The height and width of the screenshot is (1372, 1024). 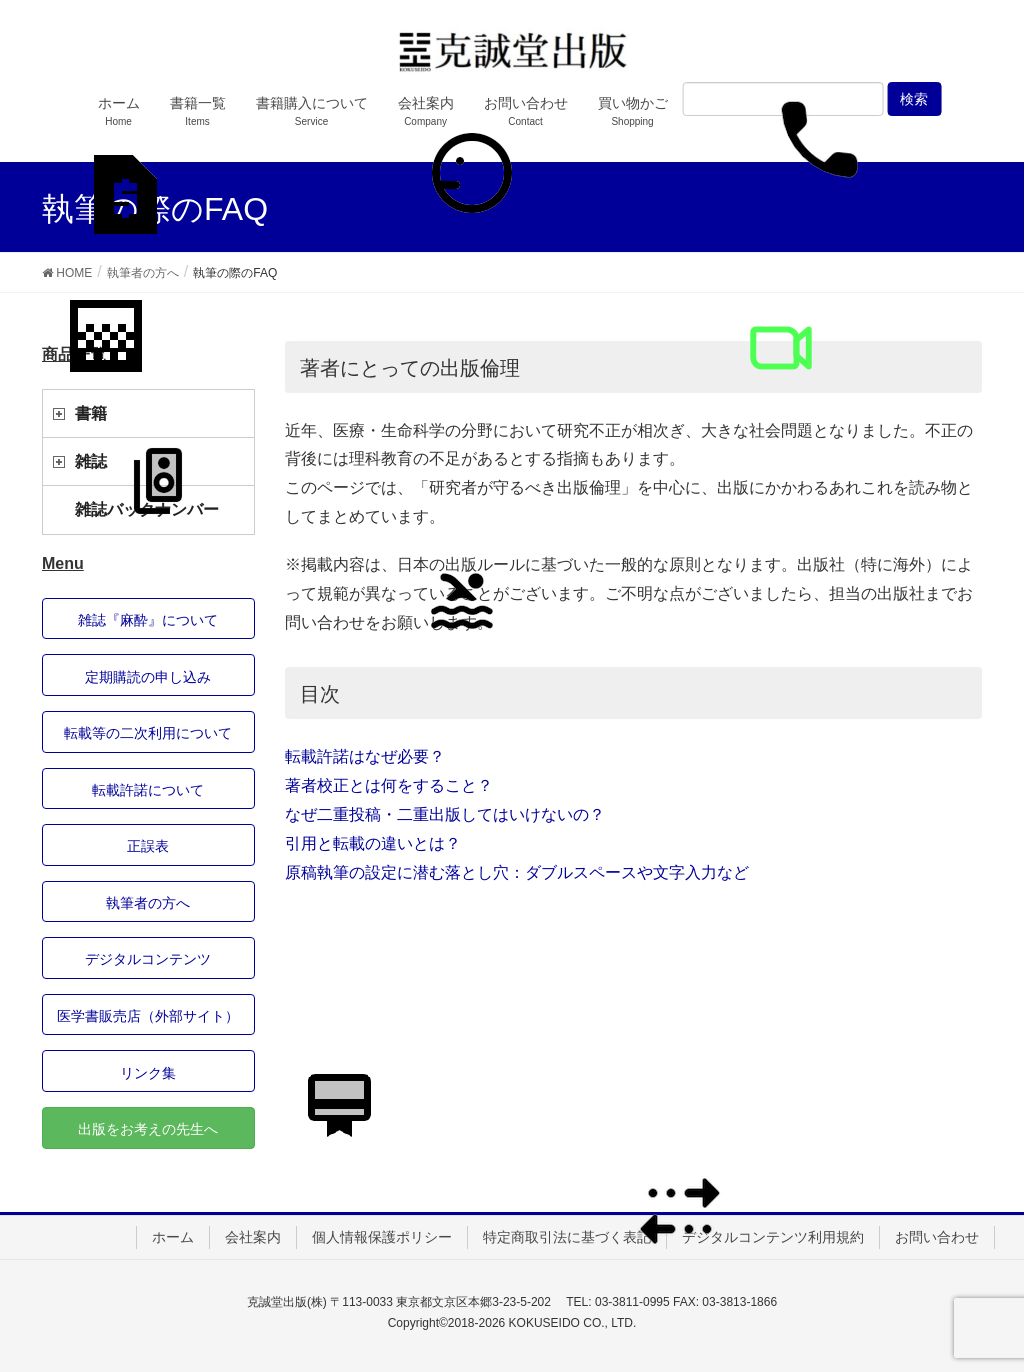 What do you see at coordinates (158, 481) in the screenshot?
I see `manage connected speaker devices` at bounding box center [158, 481].